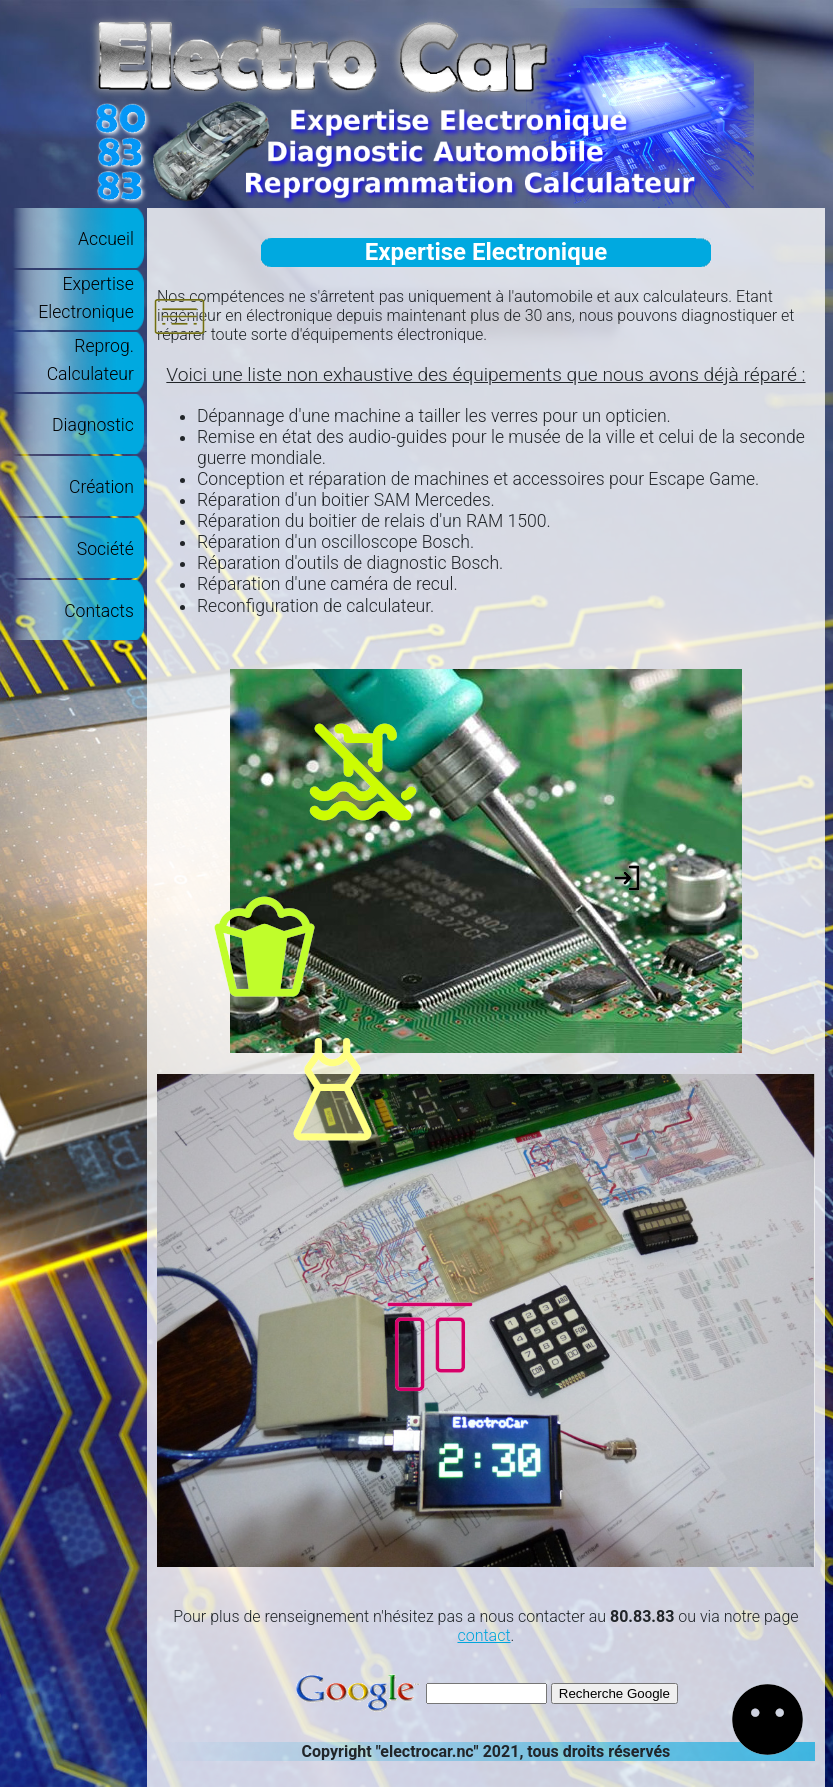 This screenshot has width=833, height=1787. I want to click on access movies or entertainment content, so click(264, 950).